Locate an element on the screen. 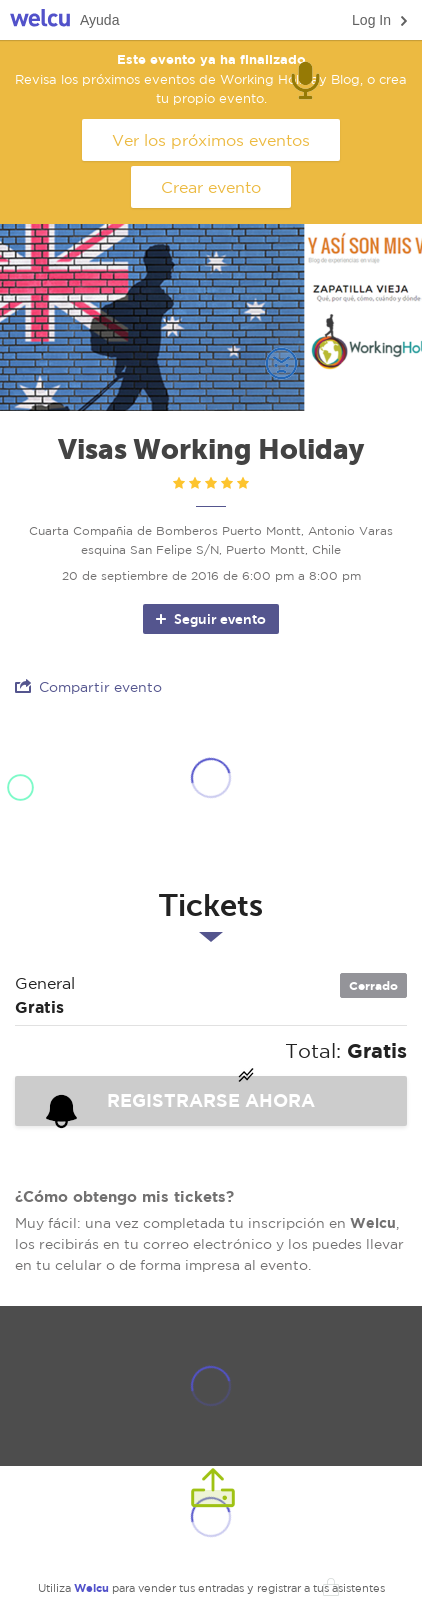 The width and height of the screenshot is (422, 1609). upload a file or document is located at coordinates (213, 1490).